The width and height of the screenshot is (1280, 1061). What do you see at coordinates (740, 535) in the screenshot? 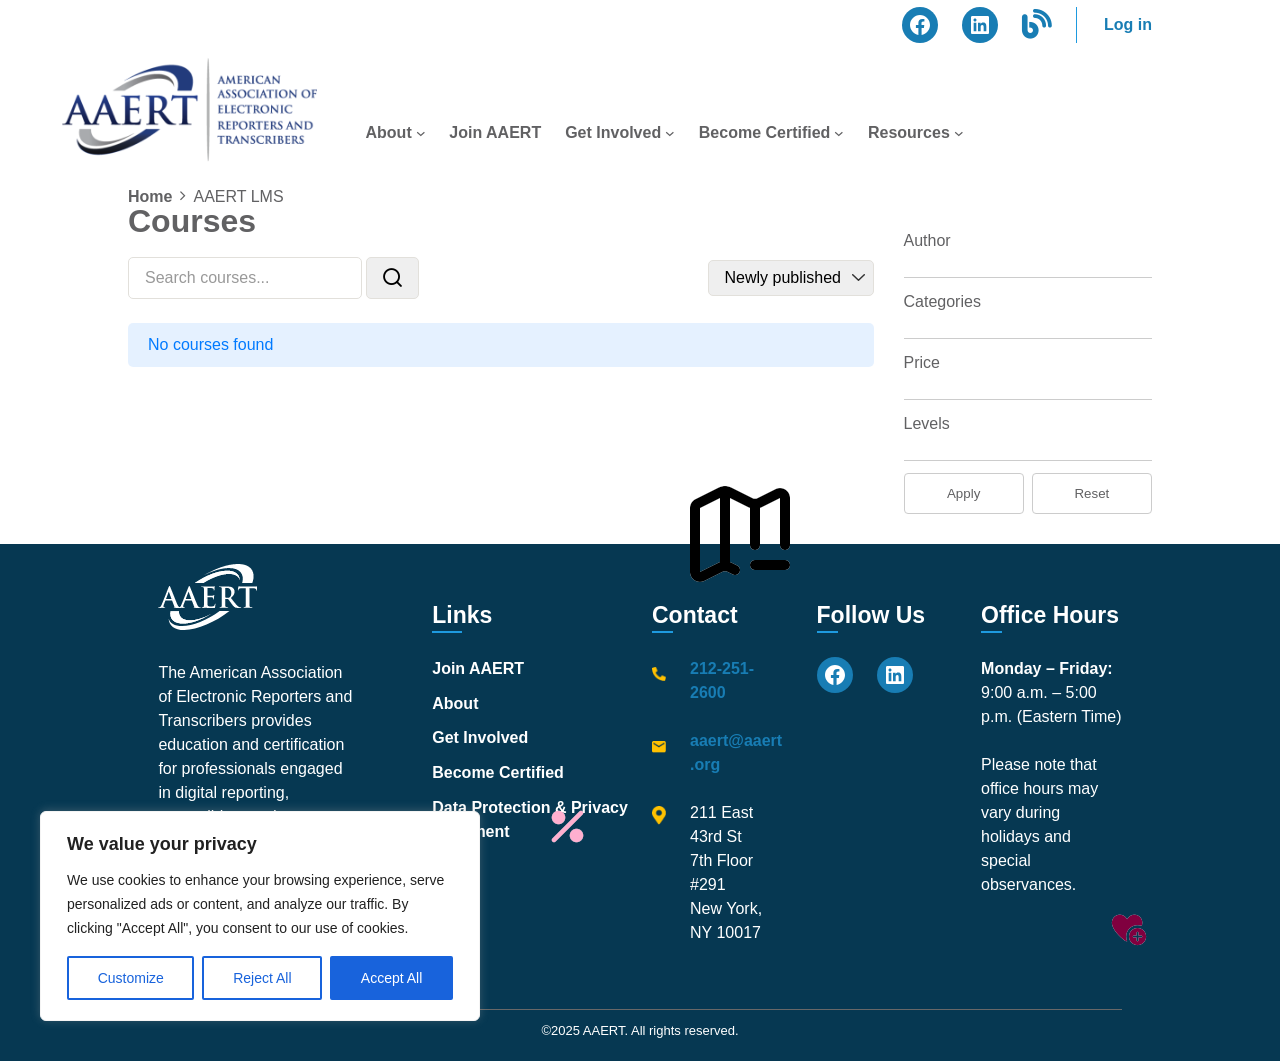
I see `remove a location from the map` at bounding box center [740, 535].